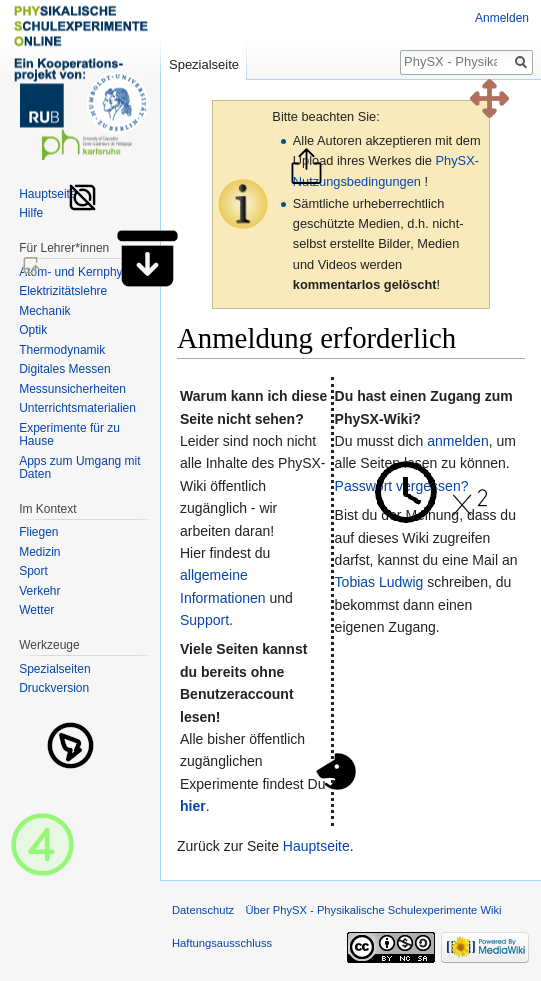 Image resolution: width=541 pixels, height=981 pixels. What do you see at coordinates (489, 98) in the screenshot?
I see `move or reposition an element` at bounding box center [489, 98].